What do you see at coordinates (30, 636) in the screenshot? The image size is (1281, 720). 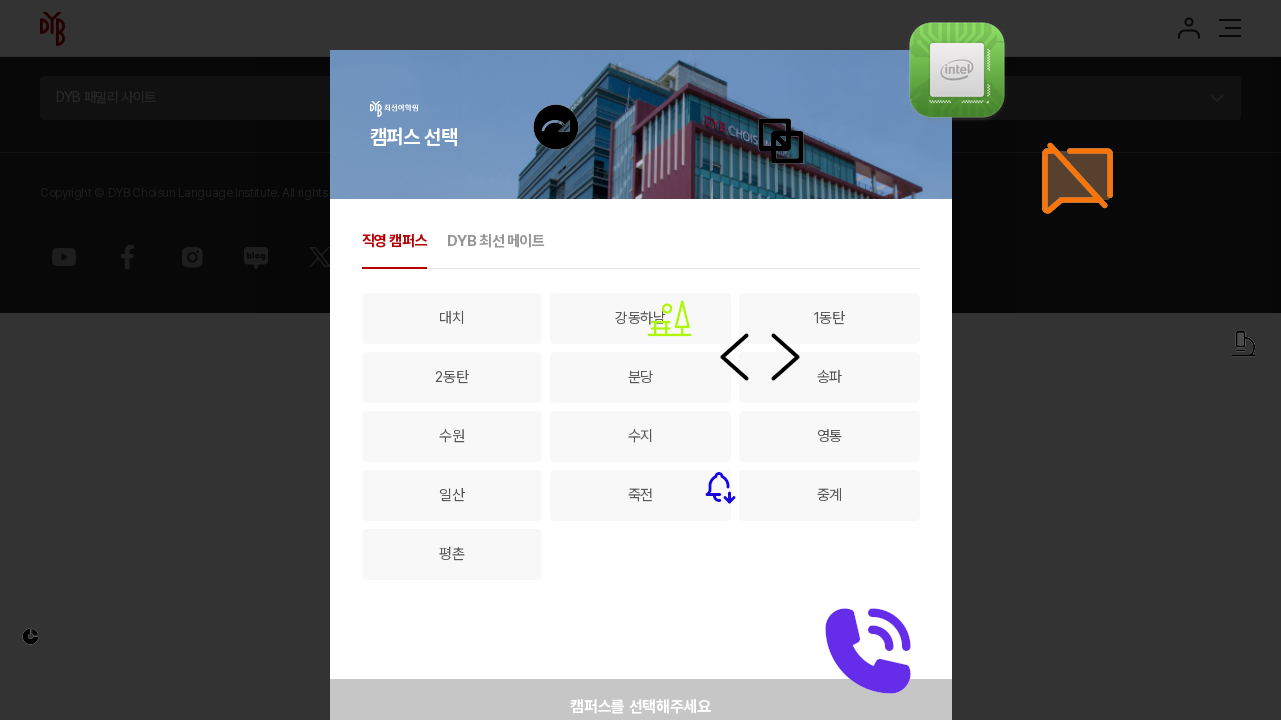 I see `view analytics or statistics breakdown` at bounding box center [30, 636].